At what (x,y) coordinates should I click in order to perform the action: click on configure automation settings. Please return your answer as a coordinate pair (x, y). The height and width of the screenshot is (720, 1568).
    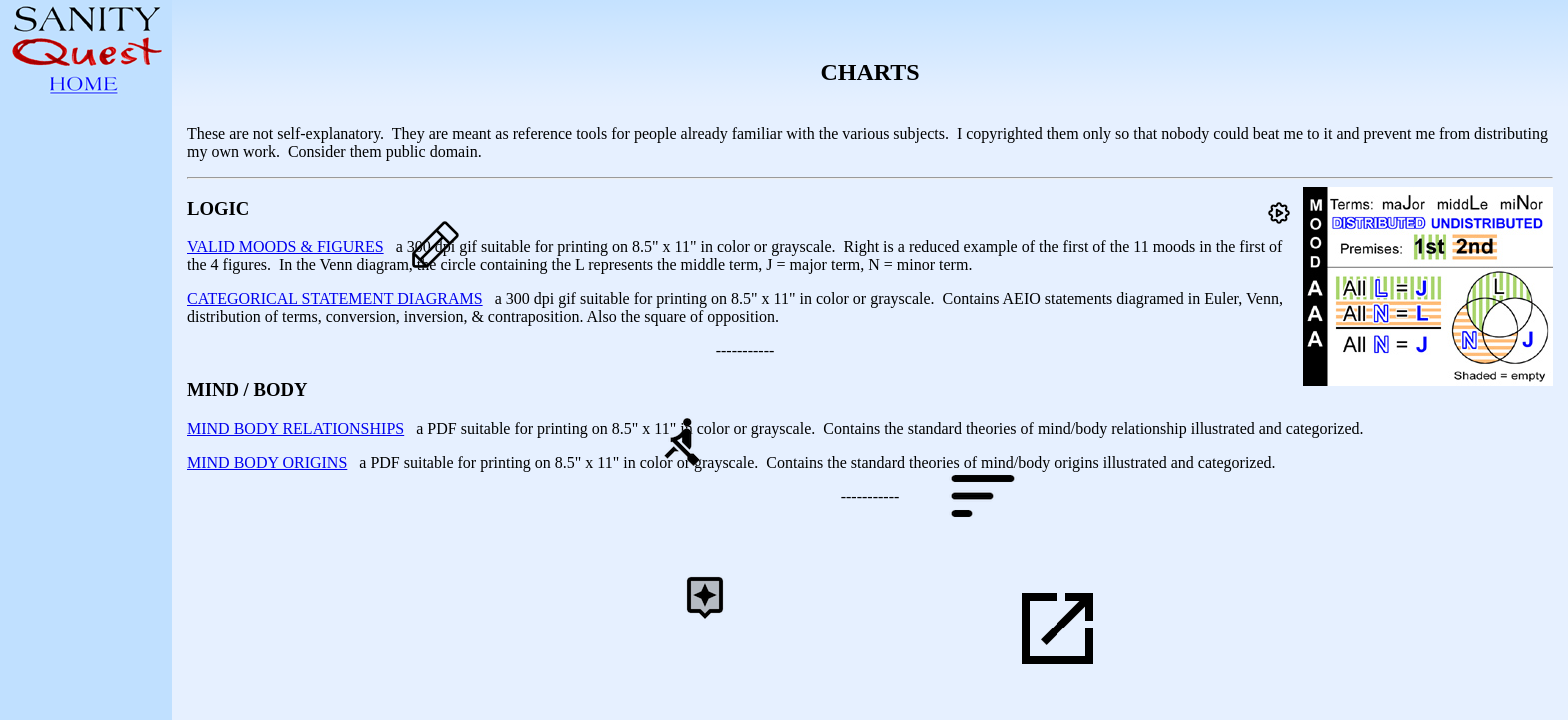
    Looking at the image, I should click on (1279, 213).